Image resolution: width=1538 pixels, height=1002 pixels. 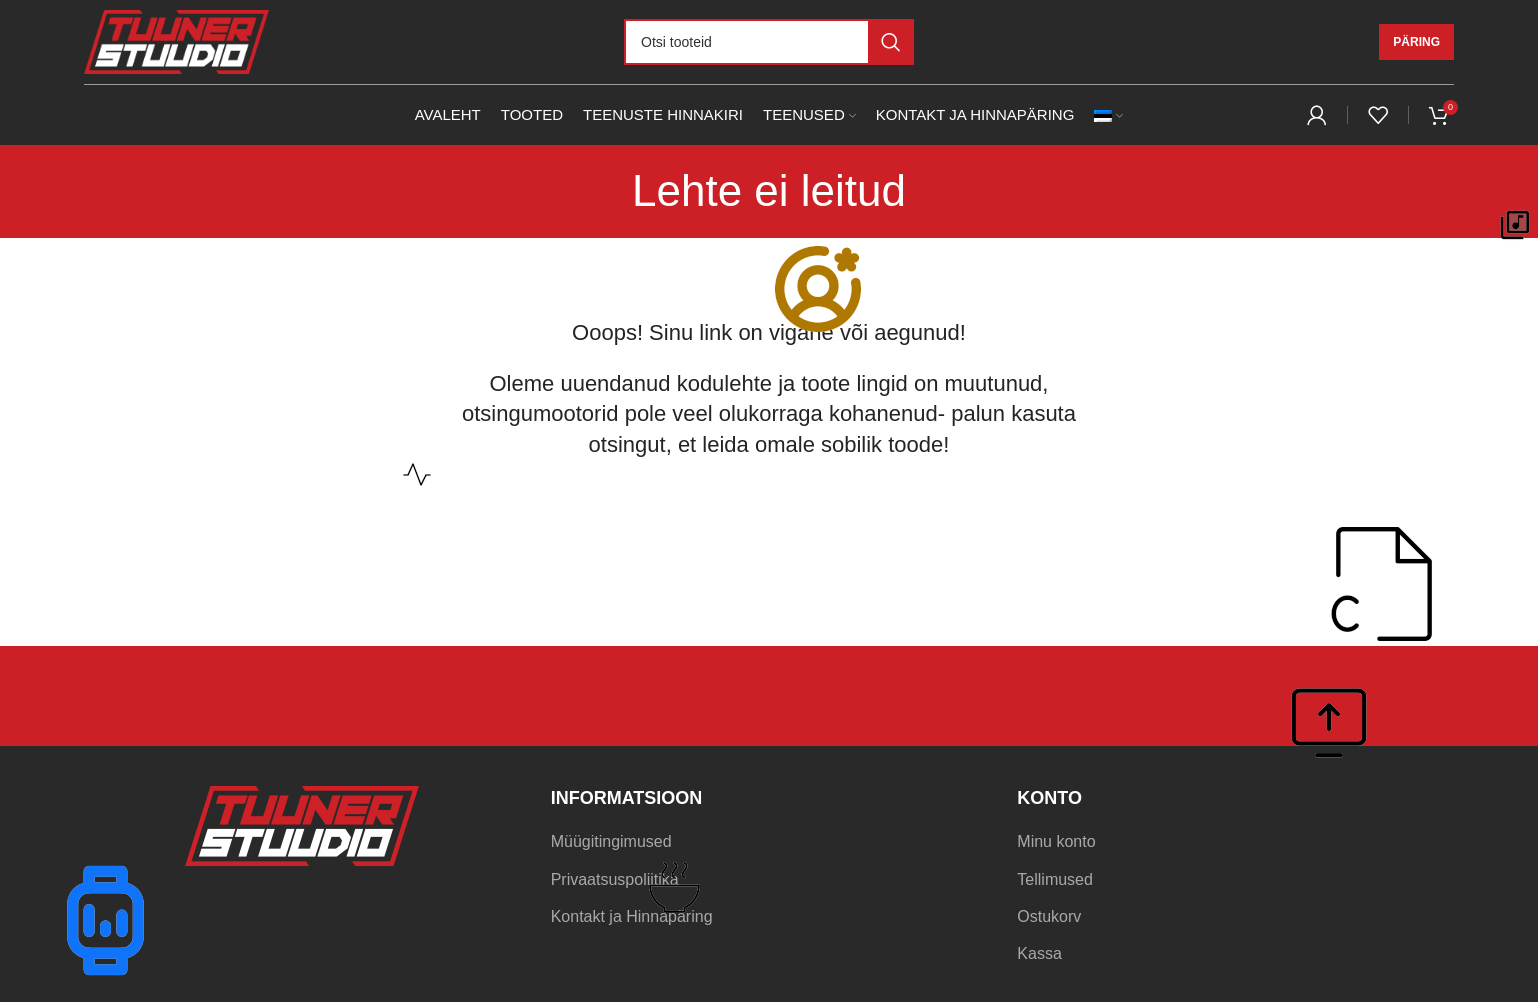 I want to click on access your music library, so click(x=1515, y=225).